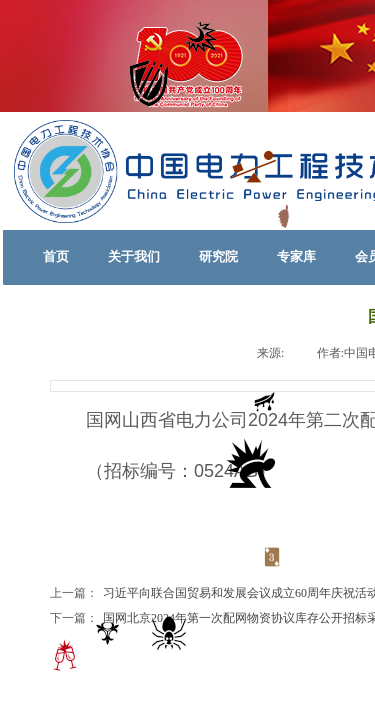 The height and width of the screenshot is (720, 375). What do you see at coordinates (264, 401) in the screenshot?
I see `indicates a critical hit or bleeding damage effect` at bounding box center [264, 401].